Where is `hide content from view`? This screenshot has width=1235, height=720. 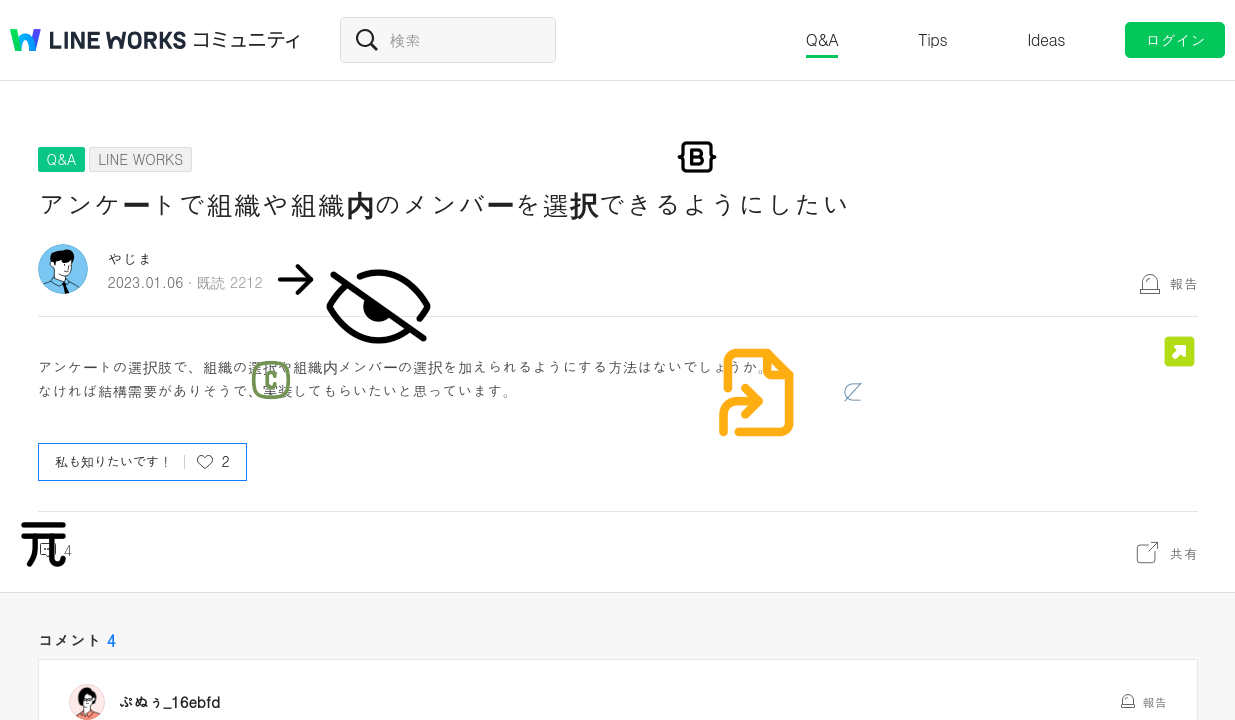 hide content from view is located at coordinates (378, 306).